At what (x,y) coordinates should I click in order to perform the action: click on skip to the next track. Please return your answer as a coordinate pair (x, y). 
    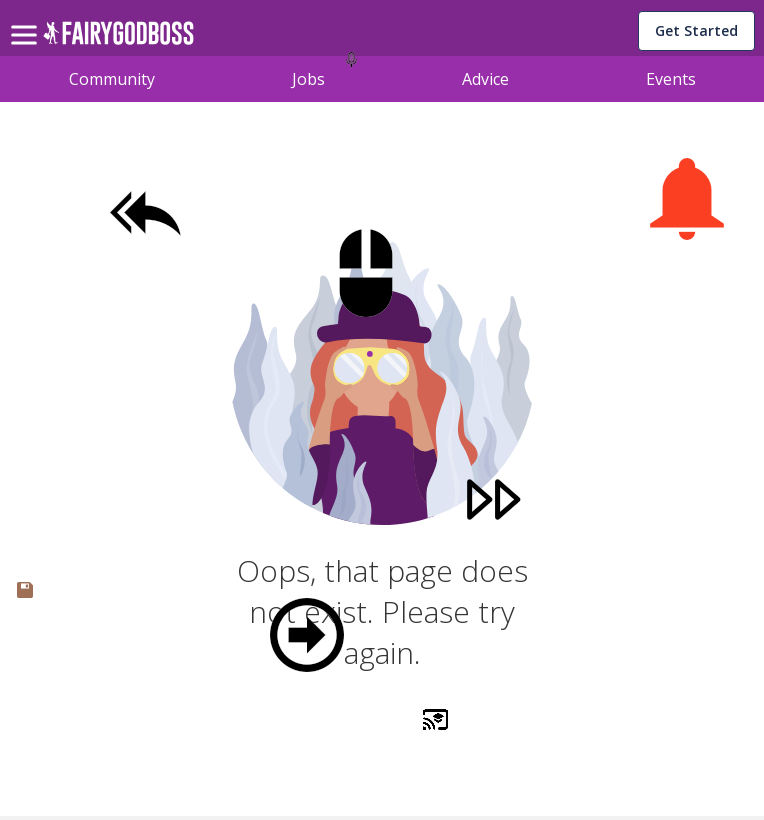
    Looking at the image, I should click on (492, 499).